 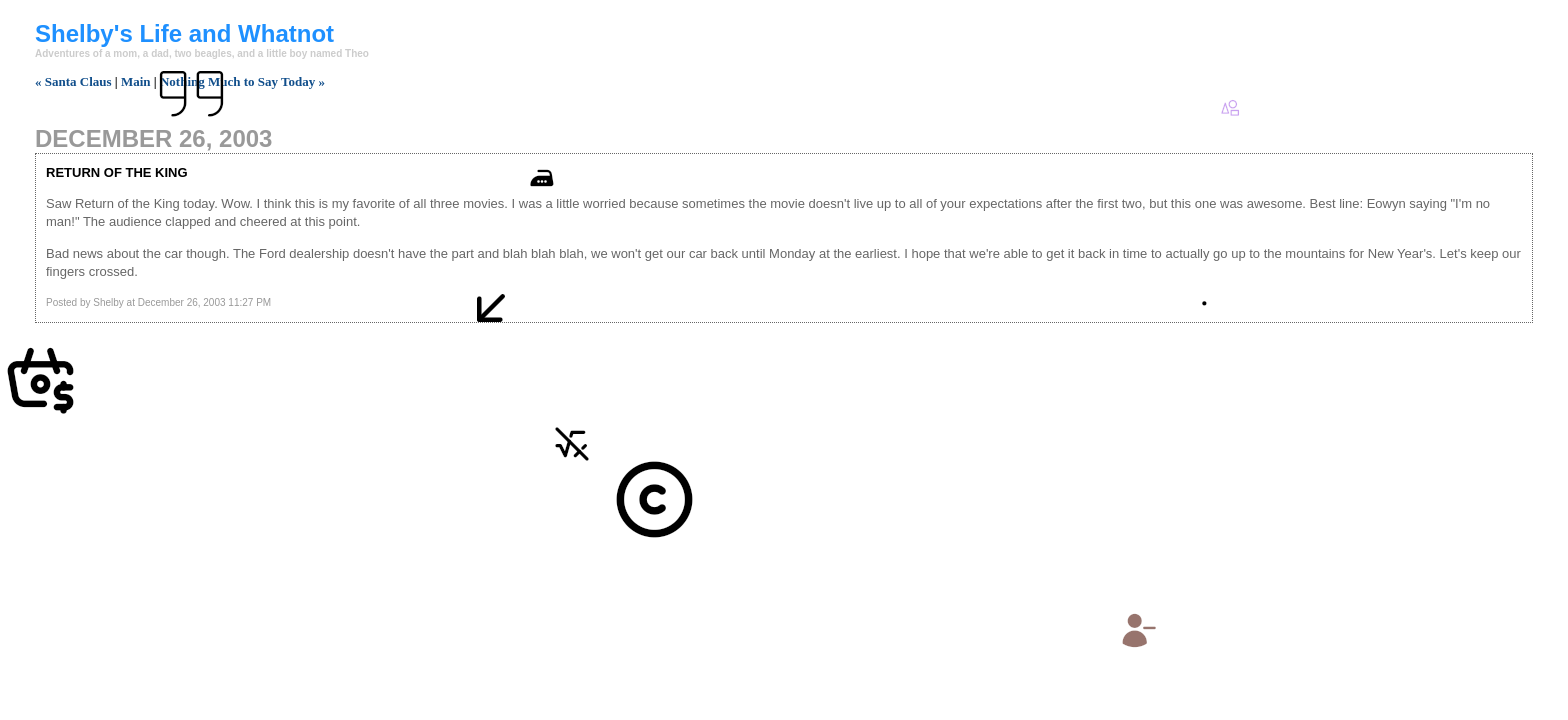 I want to click on access shape tools or drawing options, so click(x=1230, y=108).